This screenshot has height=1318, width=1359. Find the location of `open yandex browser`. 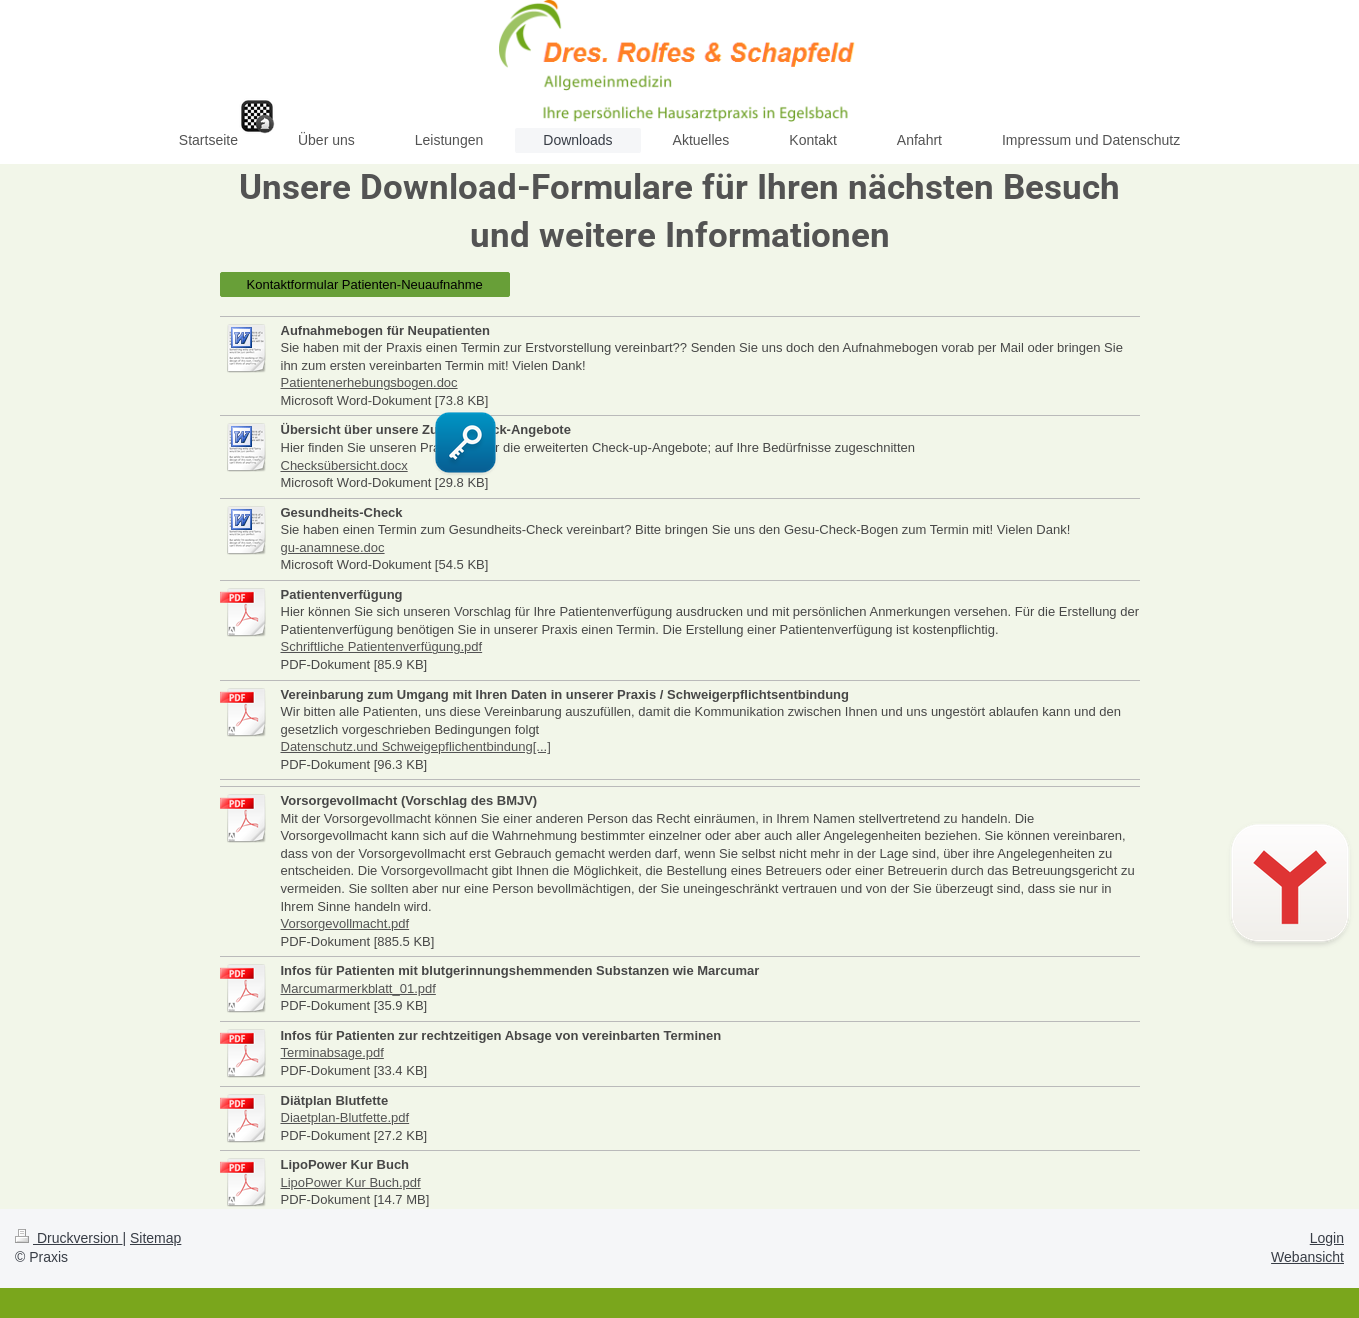

open yandex browser is located at coordinates (1290, 883).